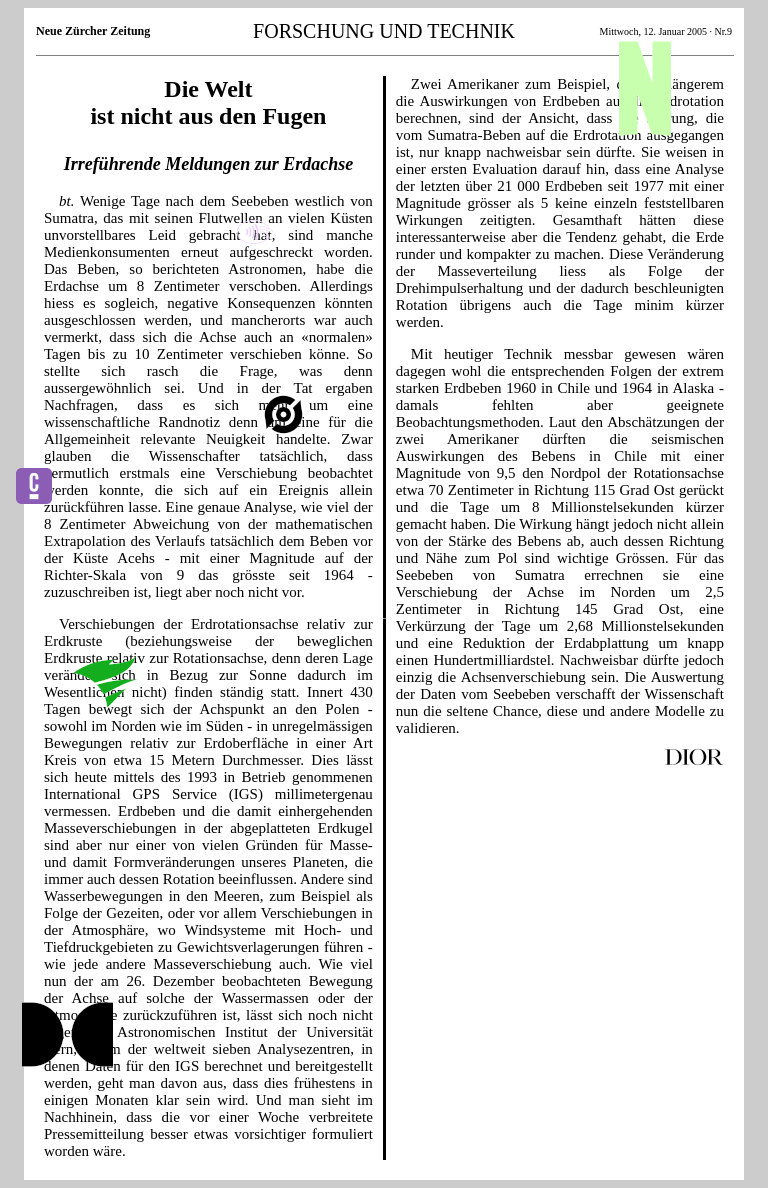 Image resolution: width=768 pixels, height=1188 pixels. I want to click on indicates contactless payment is accepted, so click(257, 232).